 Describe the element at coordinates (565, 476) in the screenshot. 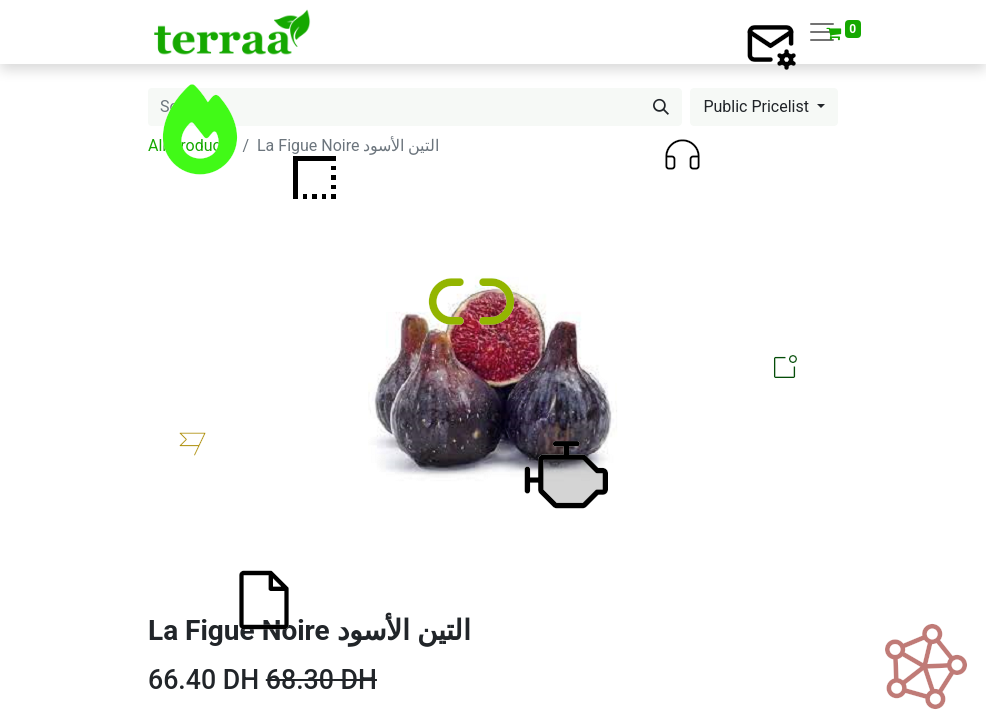

I see `view engine or vehicle diagnostics` at that location.